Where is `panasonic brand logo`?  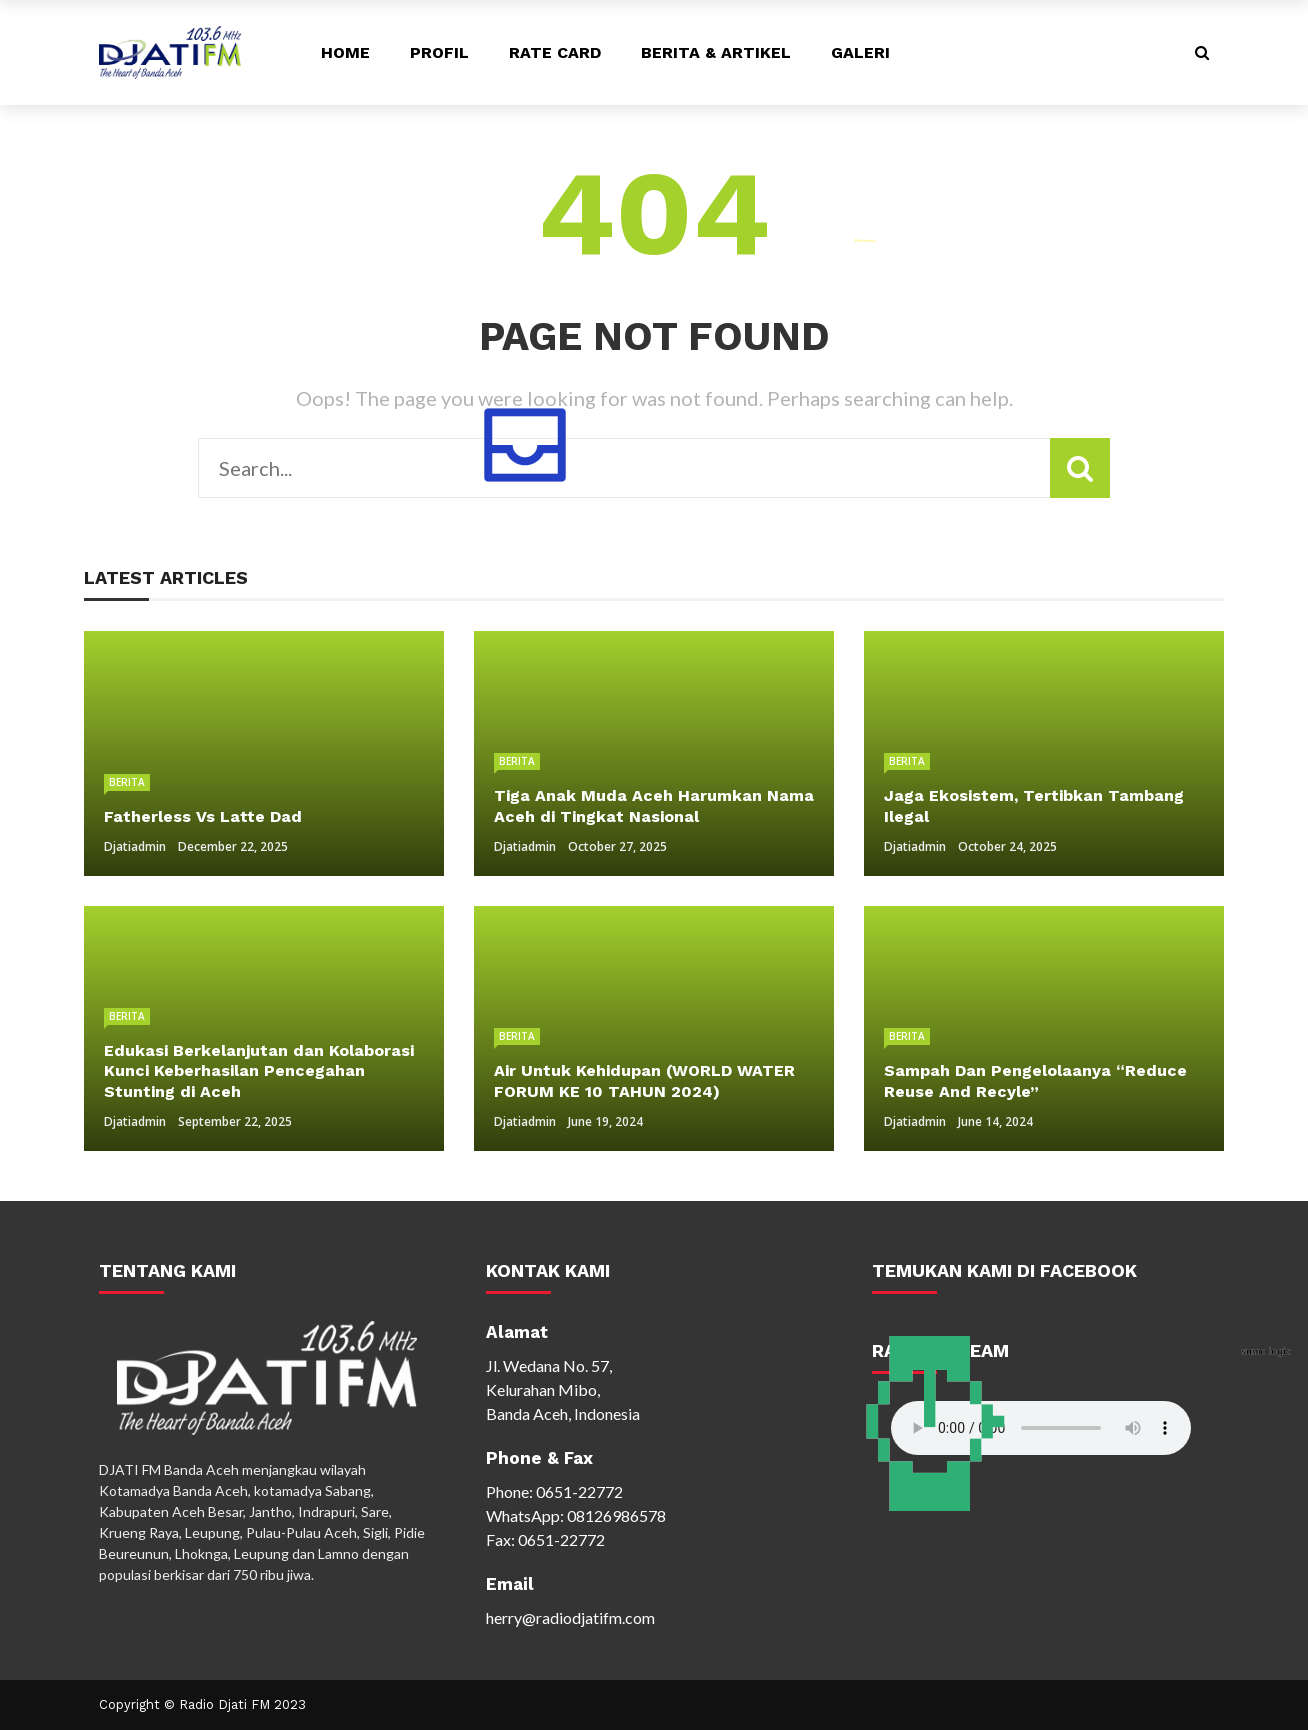 panasonic brand logo is located at coordinates (865, 240).